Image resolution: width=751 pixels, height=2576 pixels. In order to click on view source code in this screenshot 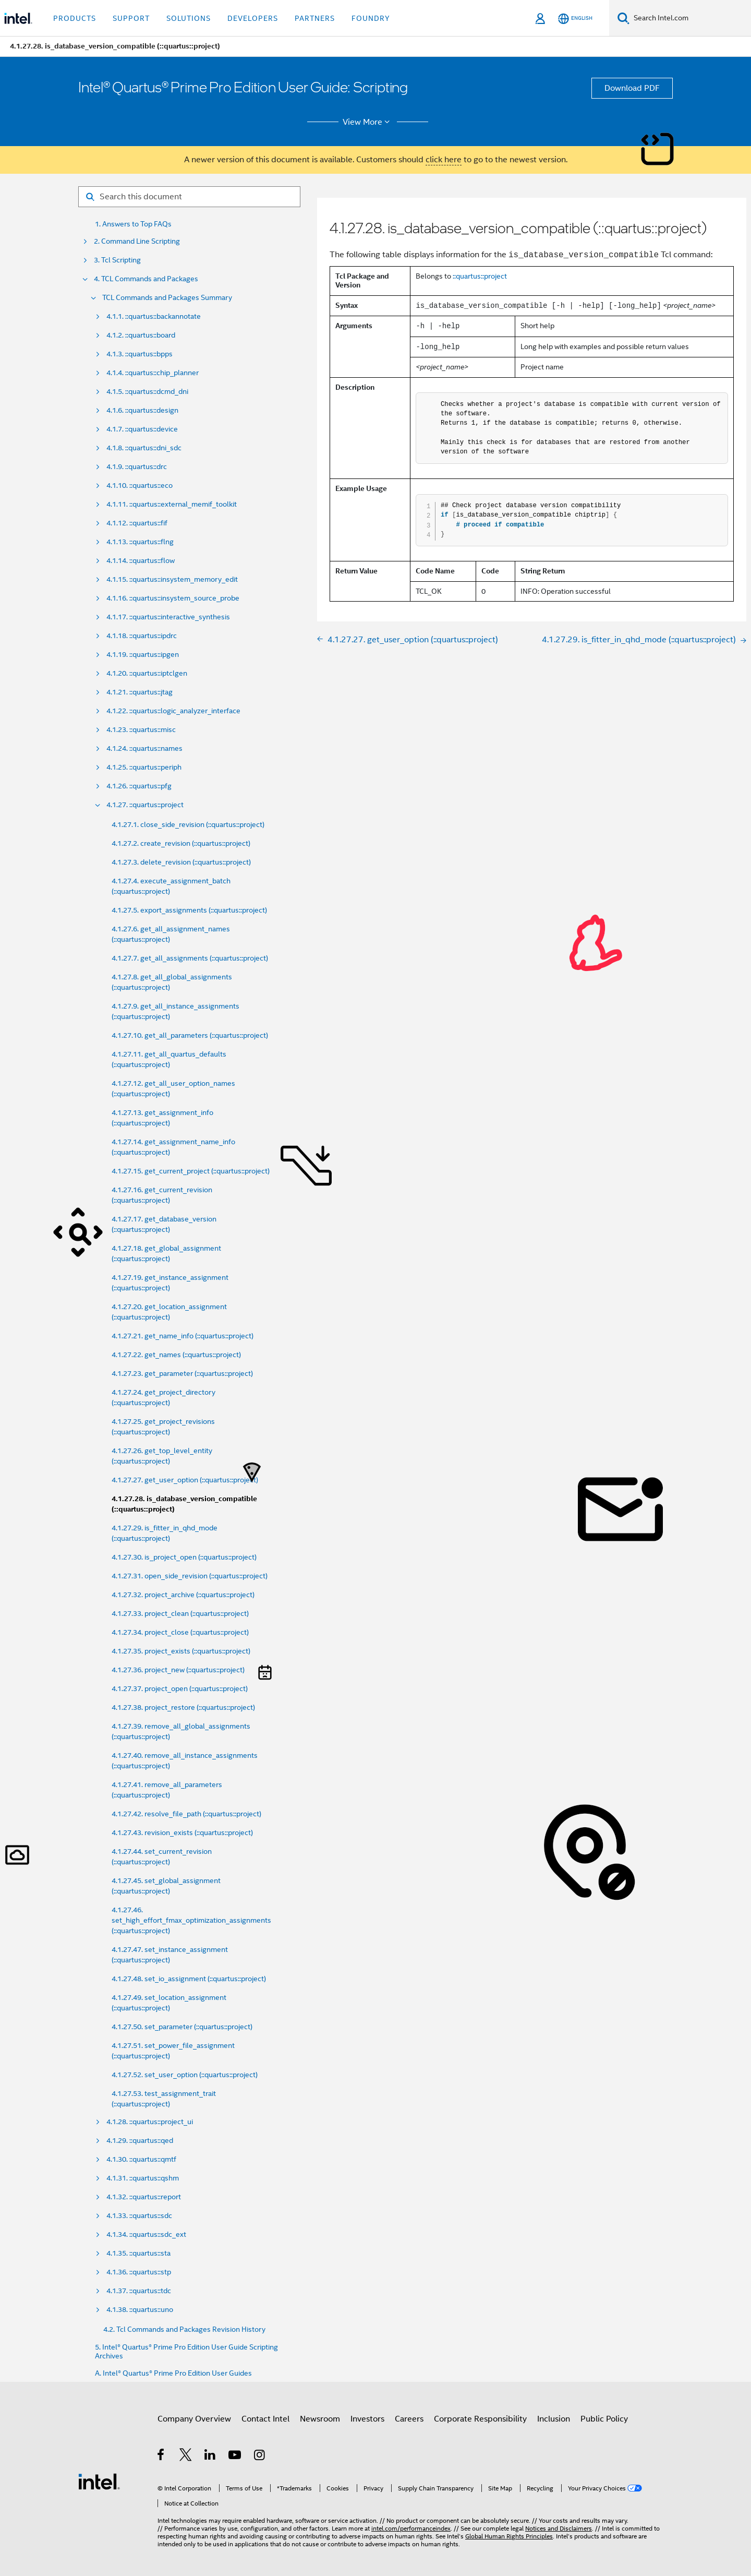, I will do `click(657, 149)`.